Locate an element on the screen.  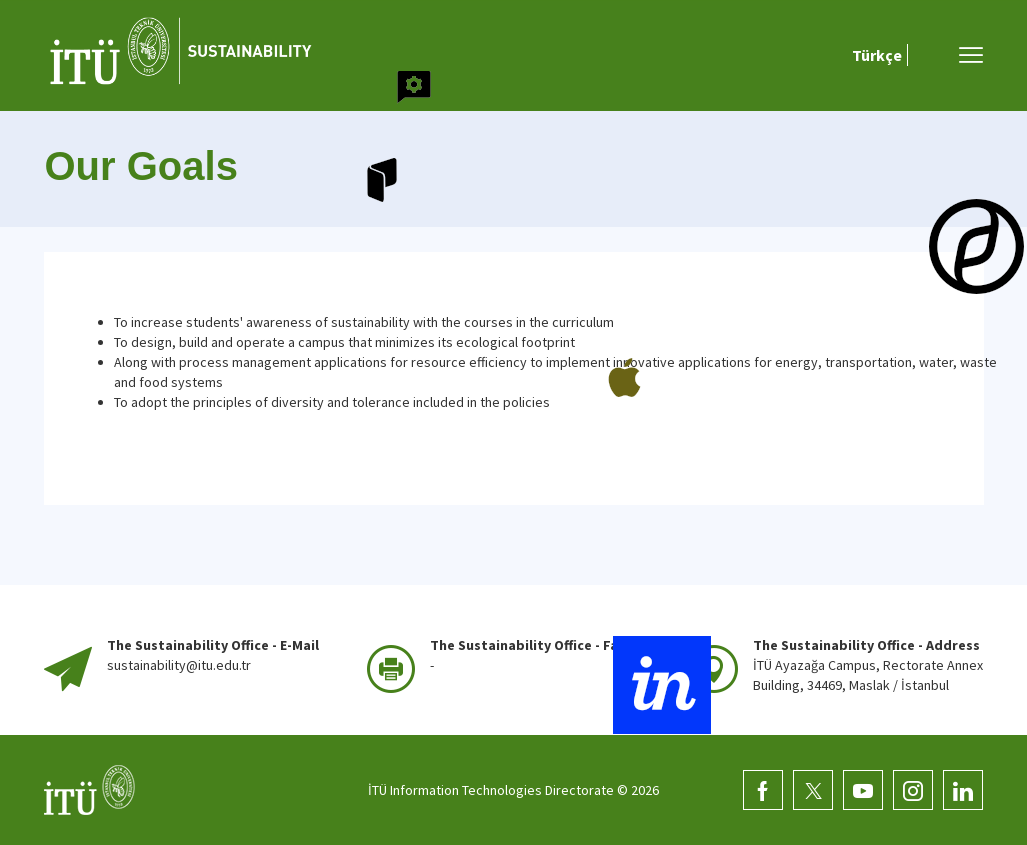
yandex cloud platform logo is located at coordinates (976, 246).